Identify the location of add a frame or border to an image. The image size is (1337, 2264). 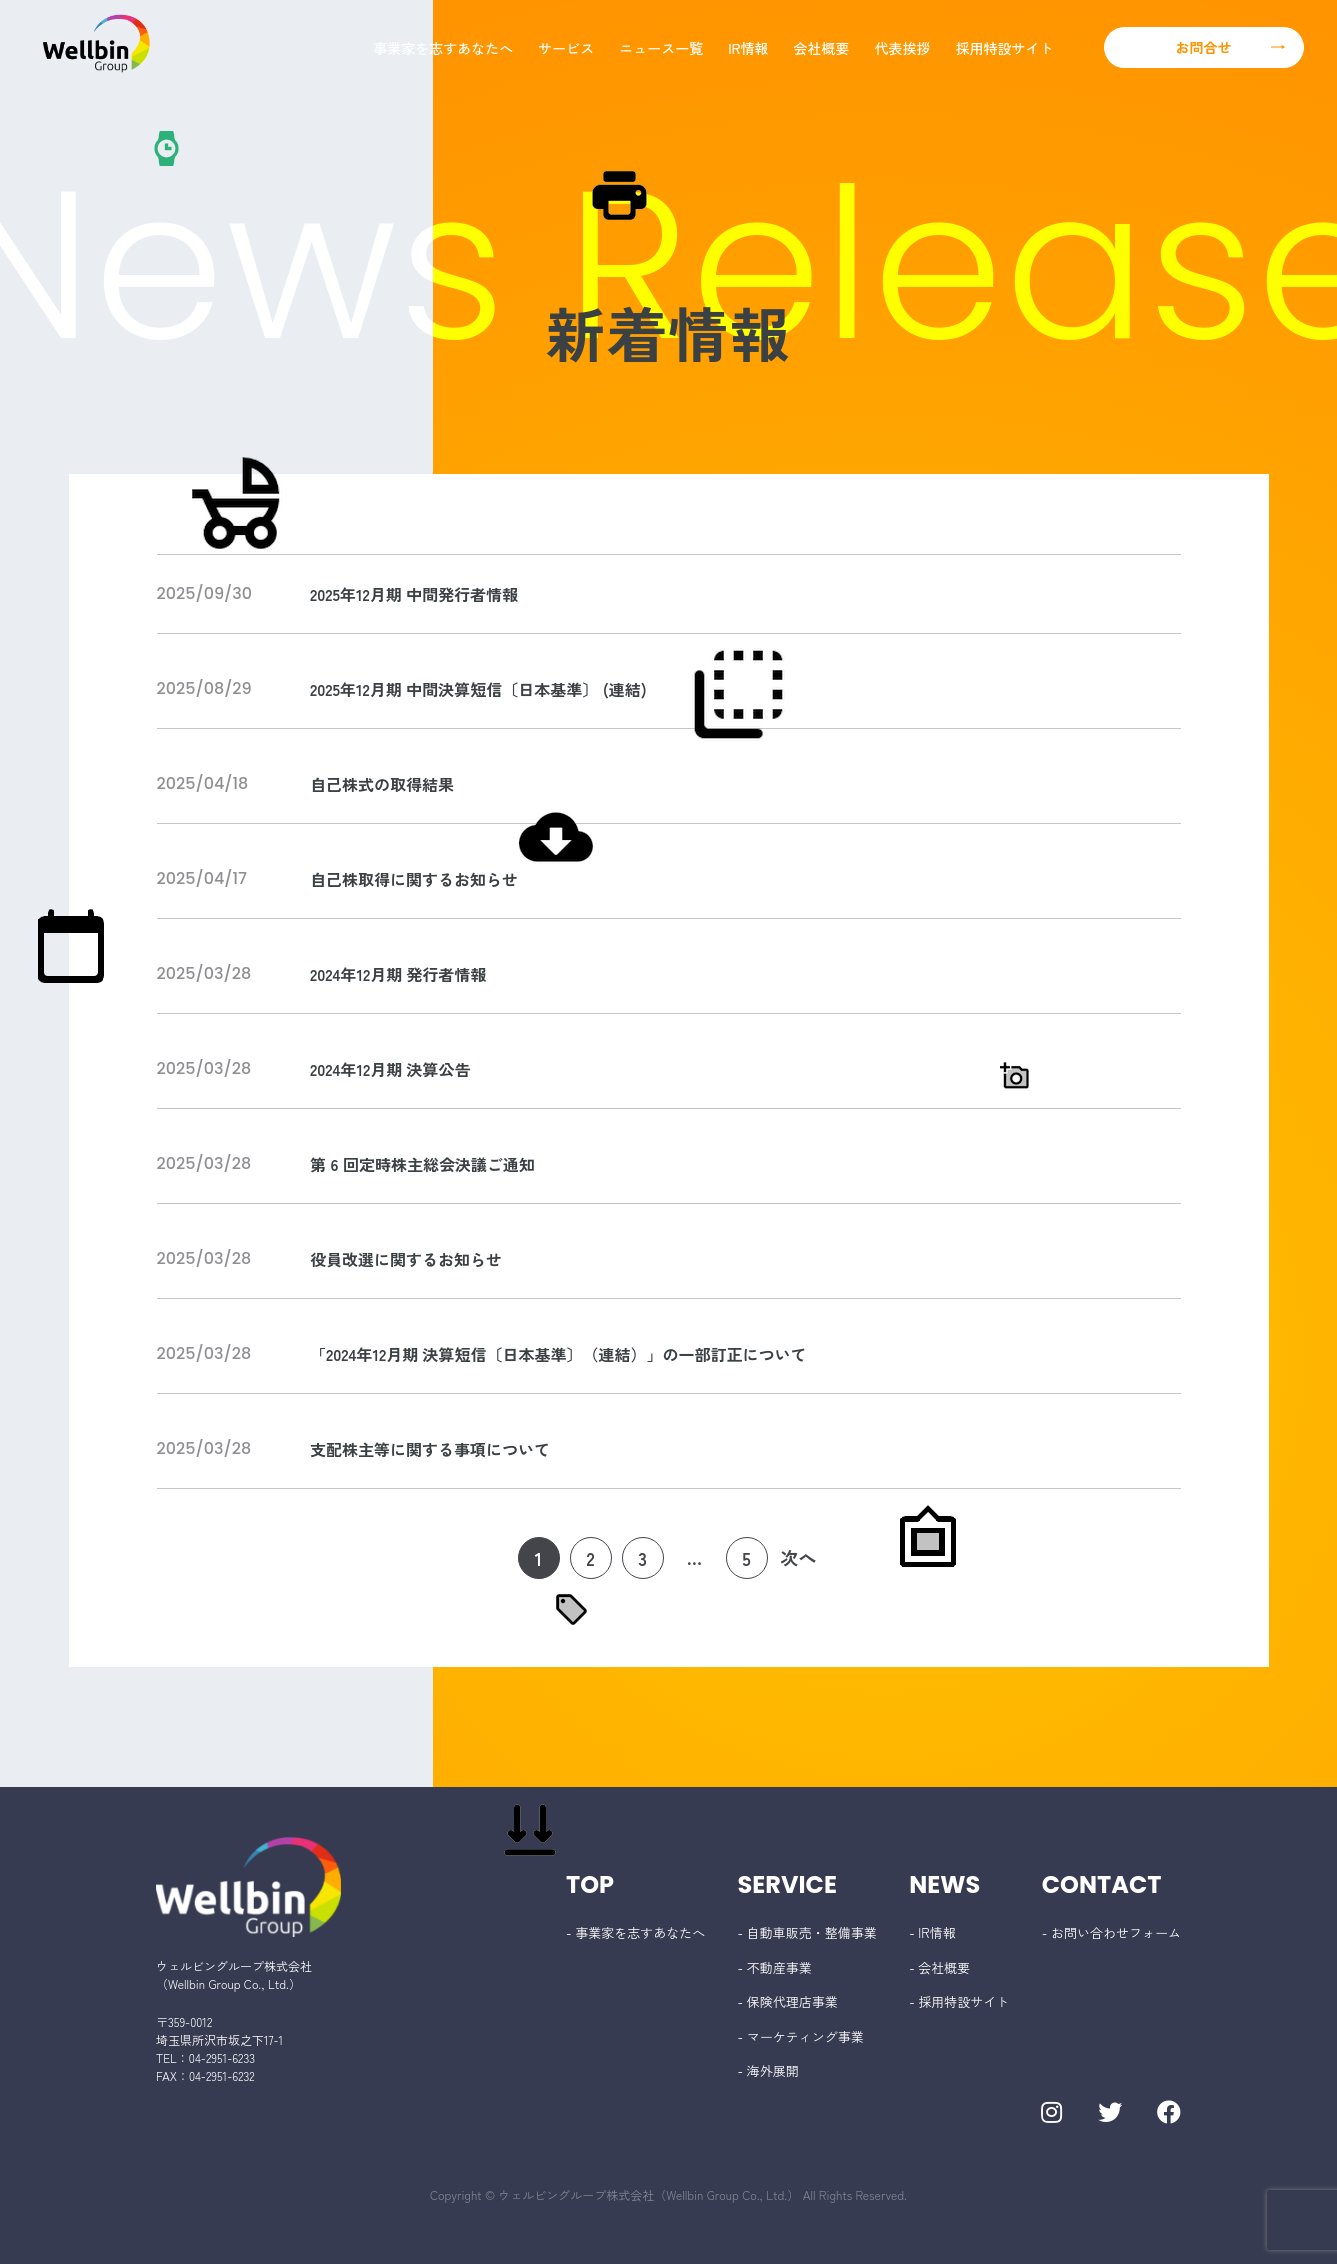
(928, 1539).